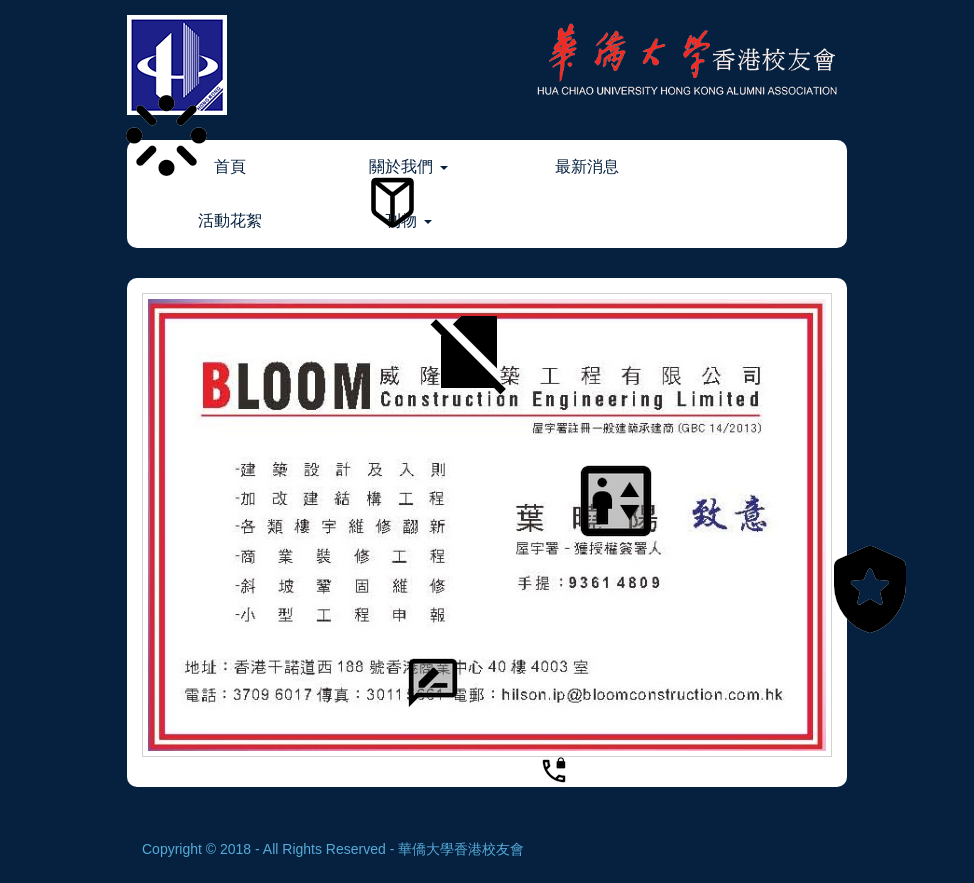 The image size is (974, 883). I want to click on open steam gaming platform, so click(166, 135).